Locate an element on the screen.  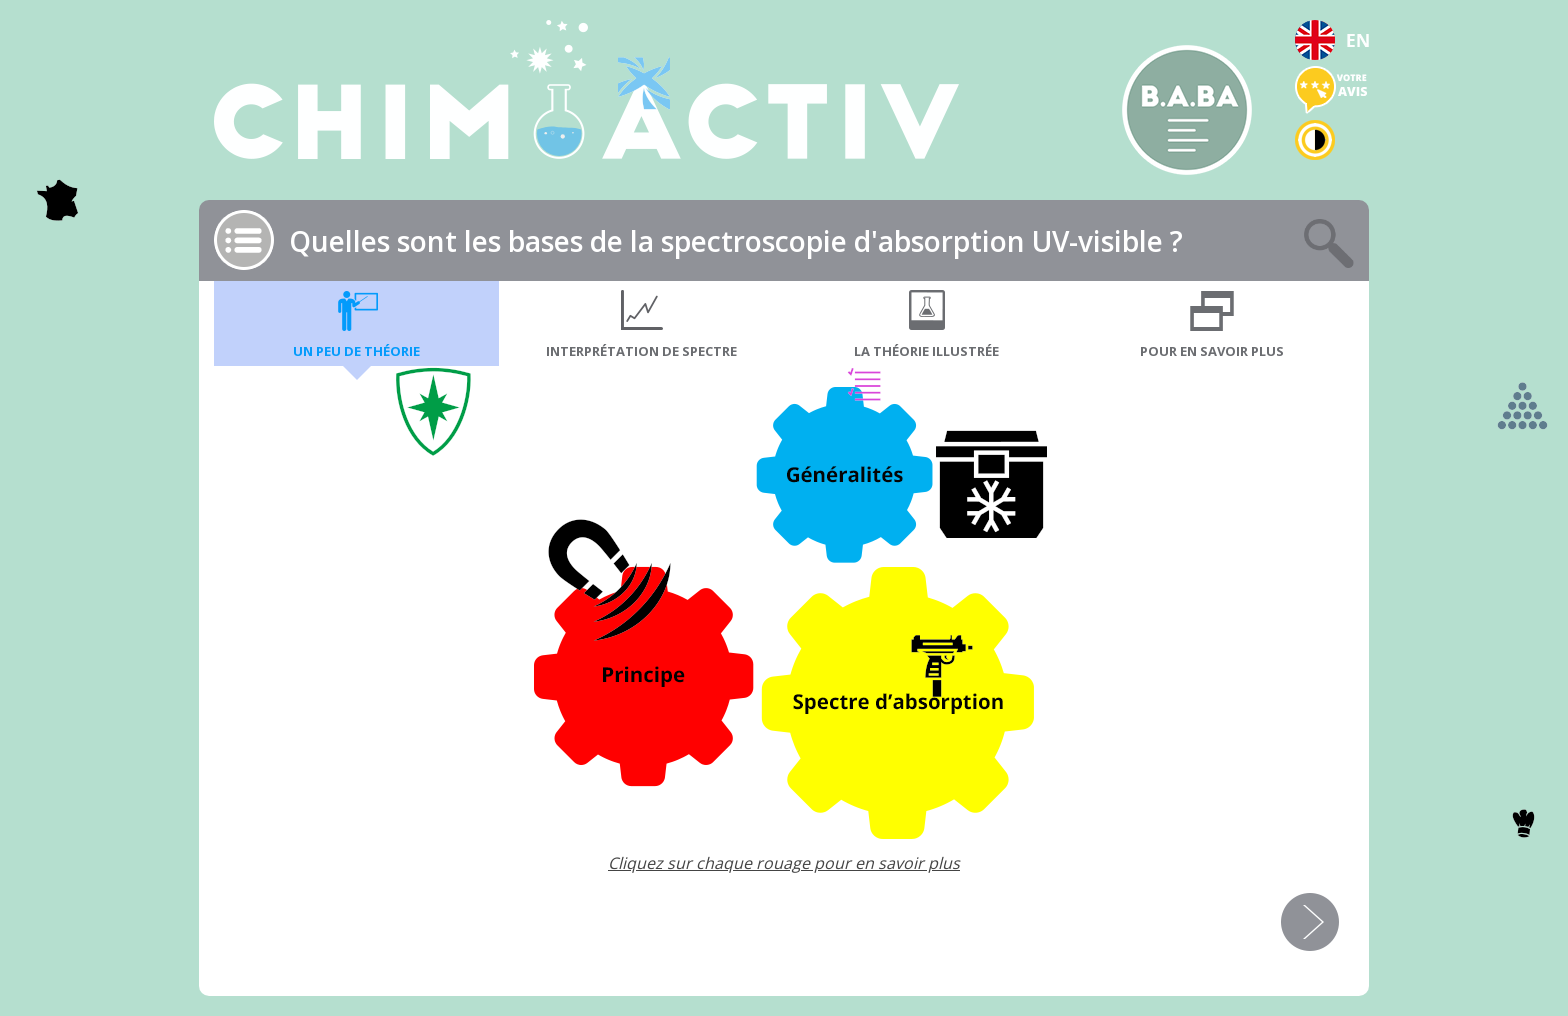
indicates a special bonus or power-up effect is located at coordinates (644, 83).